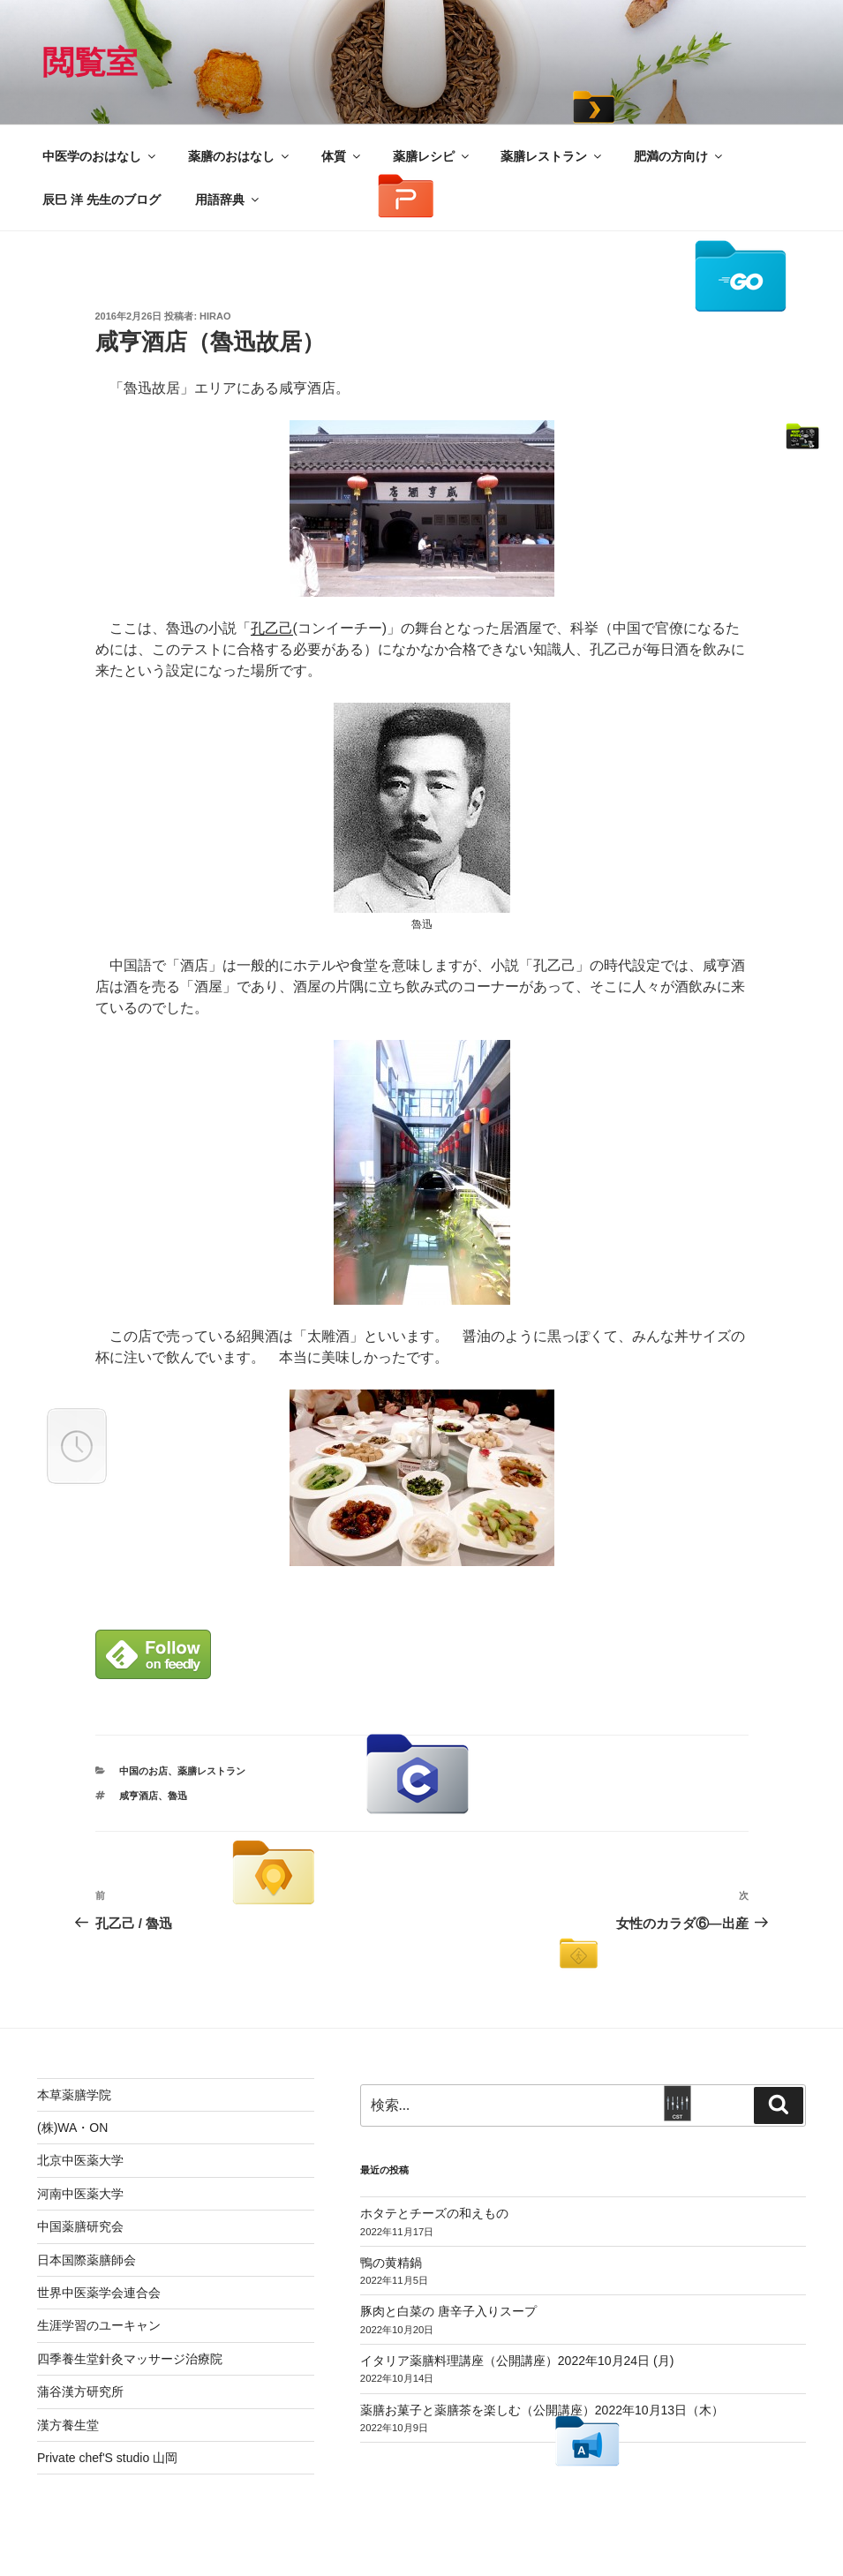 The height and width of the screenshot is (2576, 843). Describe the element at coordinates (77, 1446) in the screenshot. I see `image is currently loading` at that location.